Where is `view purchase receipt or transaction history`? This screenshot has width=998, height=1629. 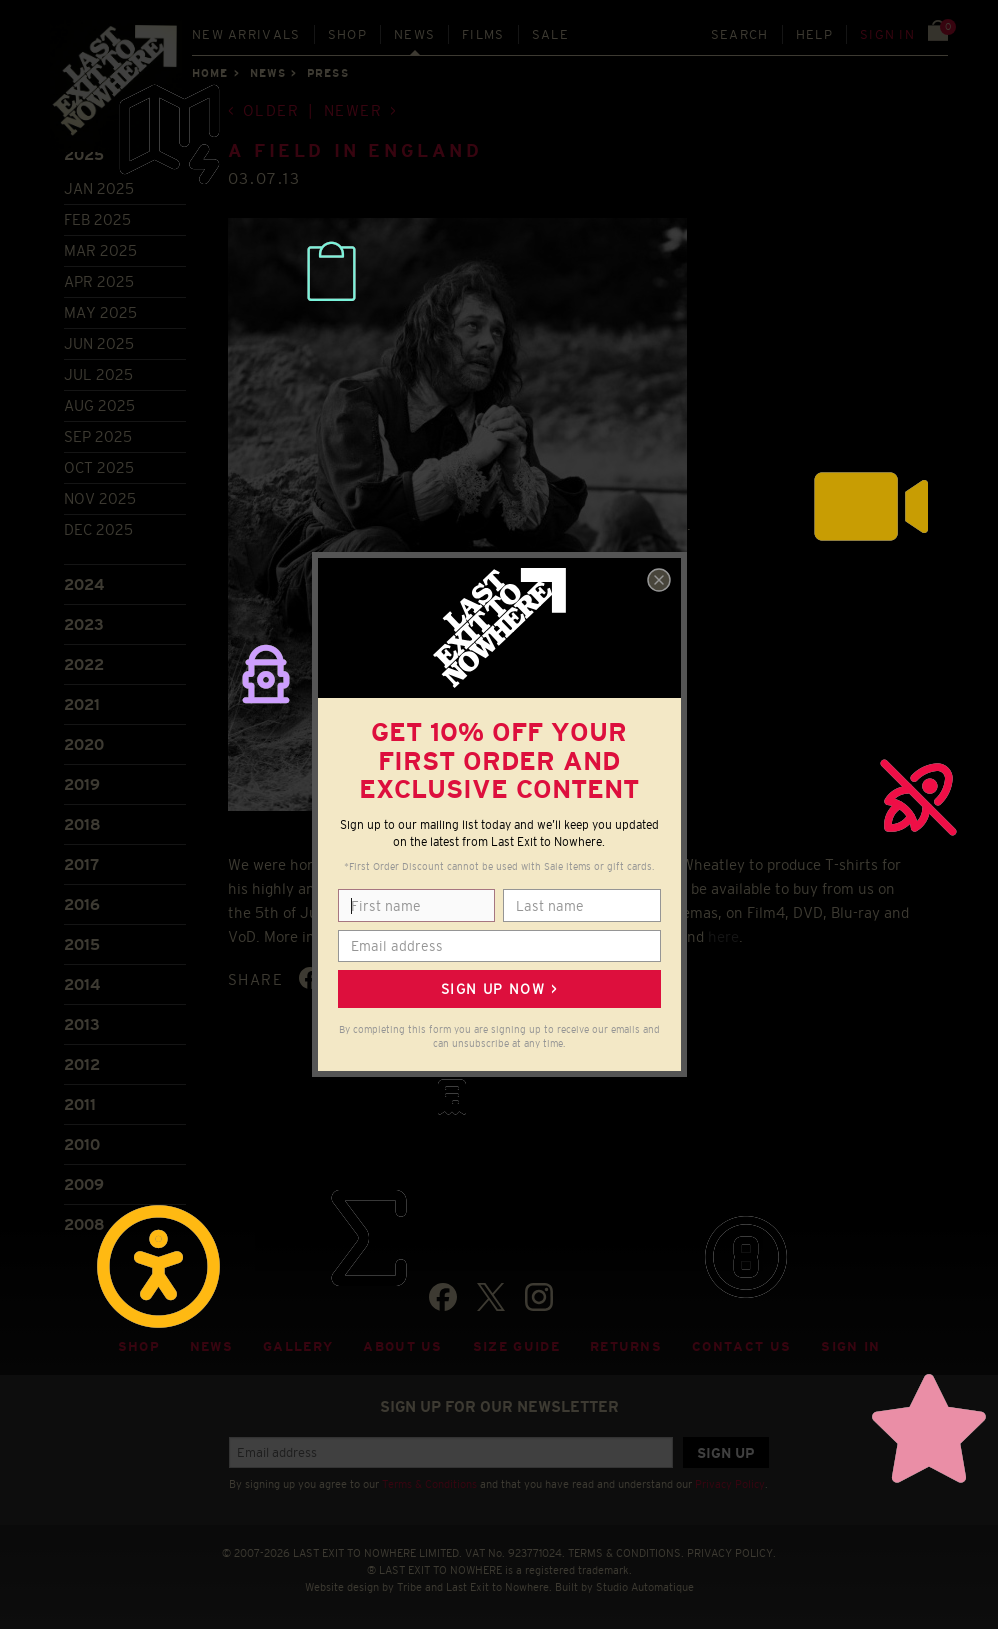 view purchase receipt or transaction history is located at coordinates (452, 1097).